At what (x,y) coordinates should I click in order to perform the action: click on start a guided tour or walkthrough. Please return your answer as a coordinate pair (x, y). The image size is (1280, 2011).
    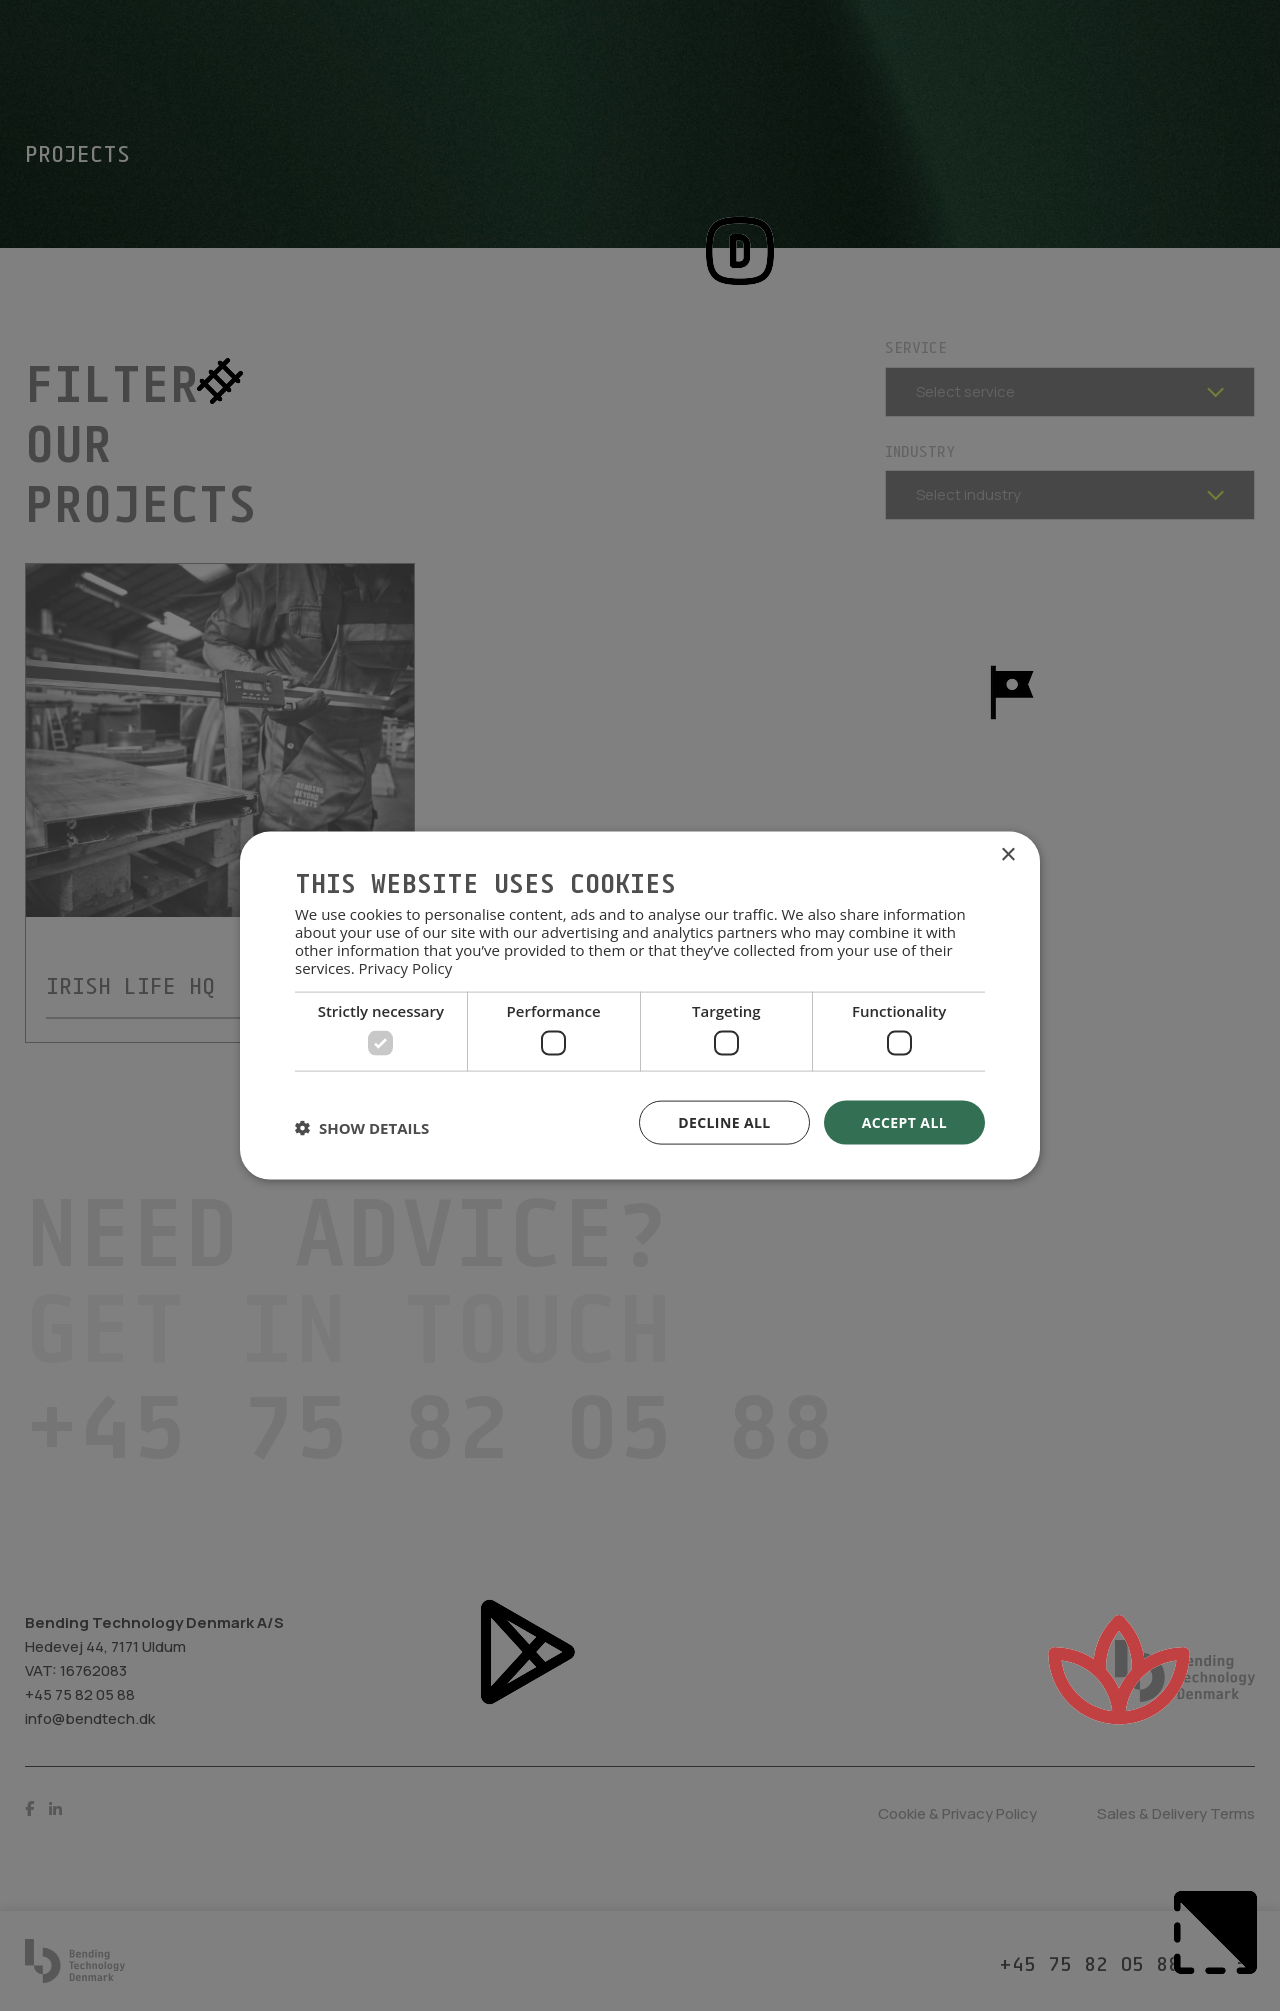
    Looking at the image, I should click on (1009, 692).